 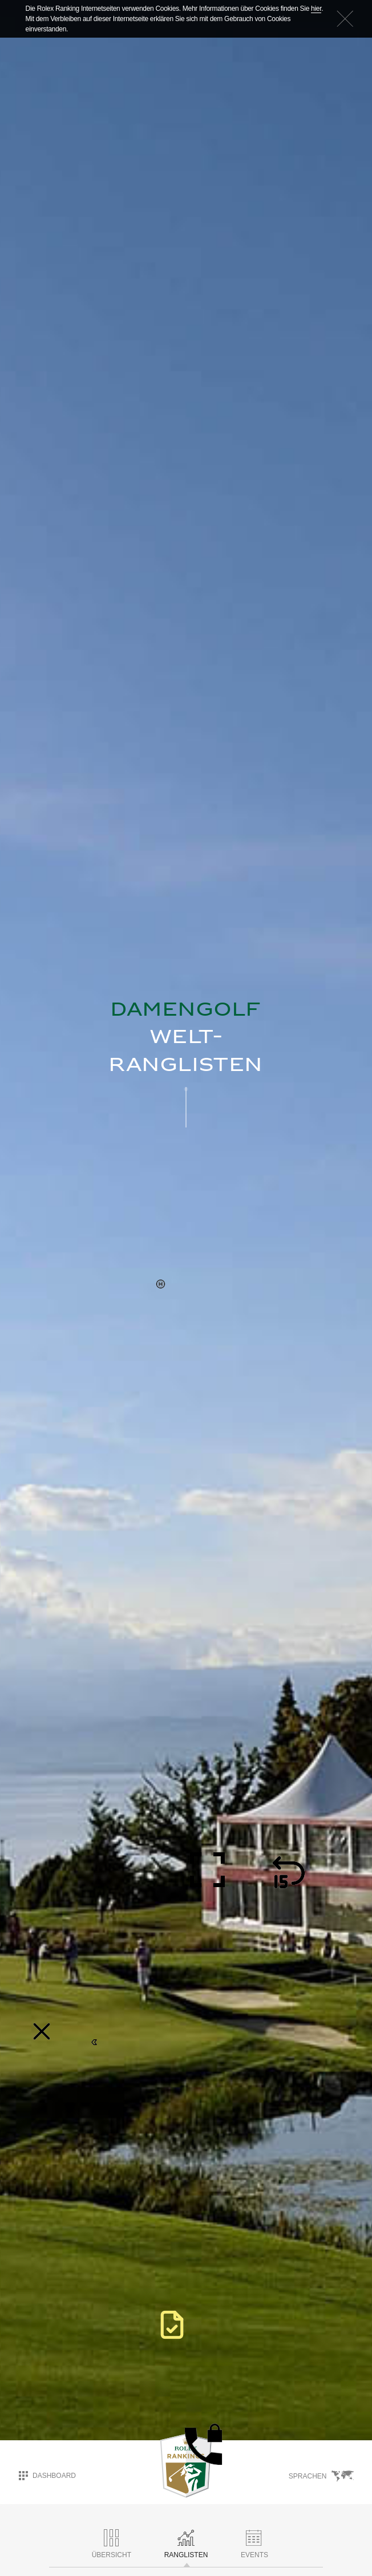 I want to click on scan a QR code or barcode, so click(x=207, y=1869).